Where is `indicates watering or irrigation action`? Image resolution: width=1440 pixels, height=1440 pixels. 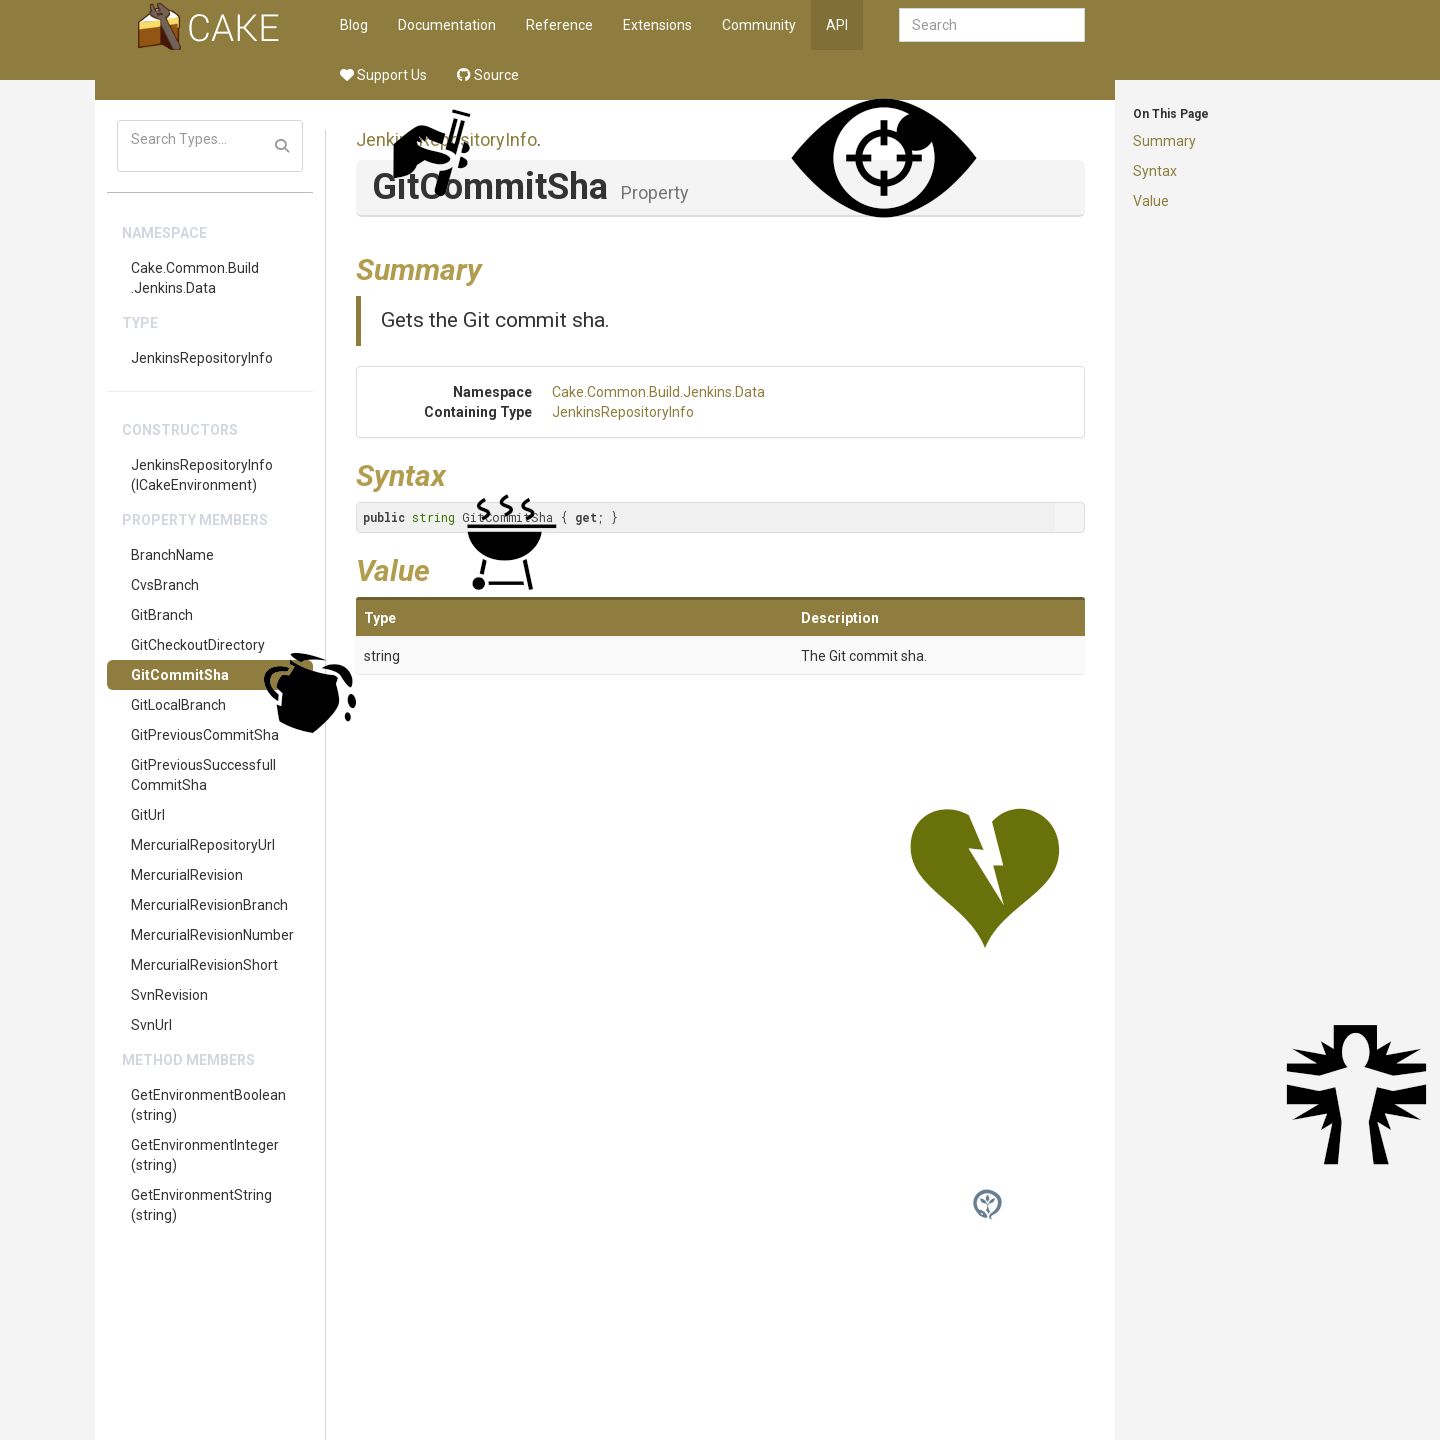
indicates watering or irrigation action is located at coordinates (310, 693).